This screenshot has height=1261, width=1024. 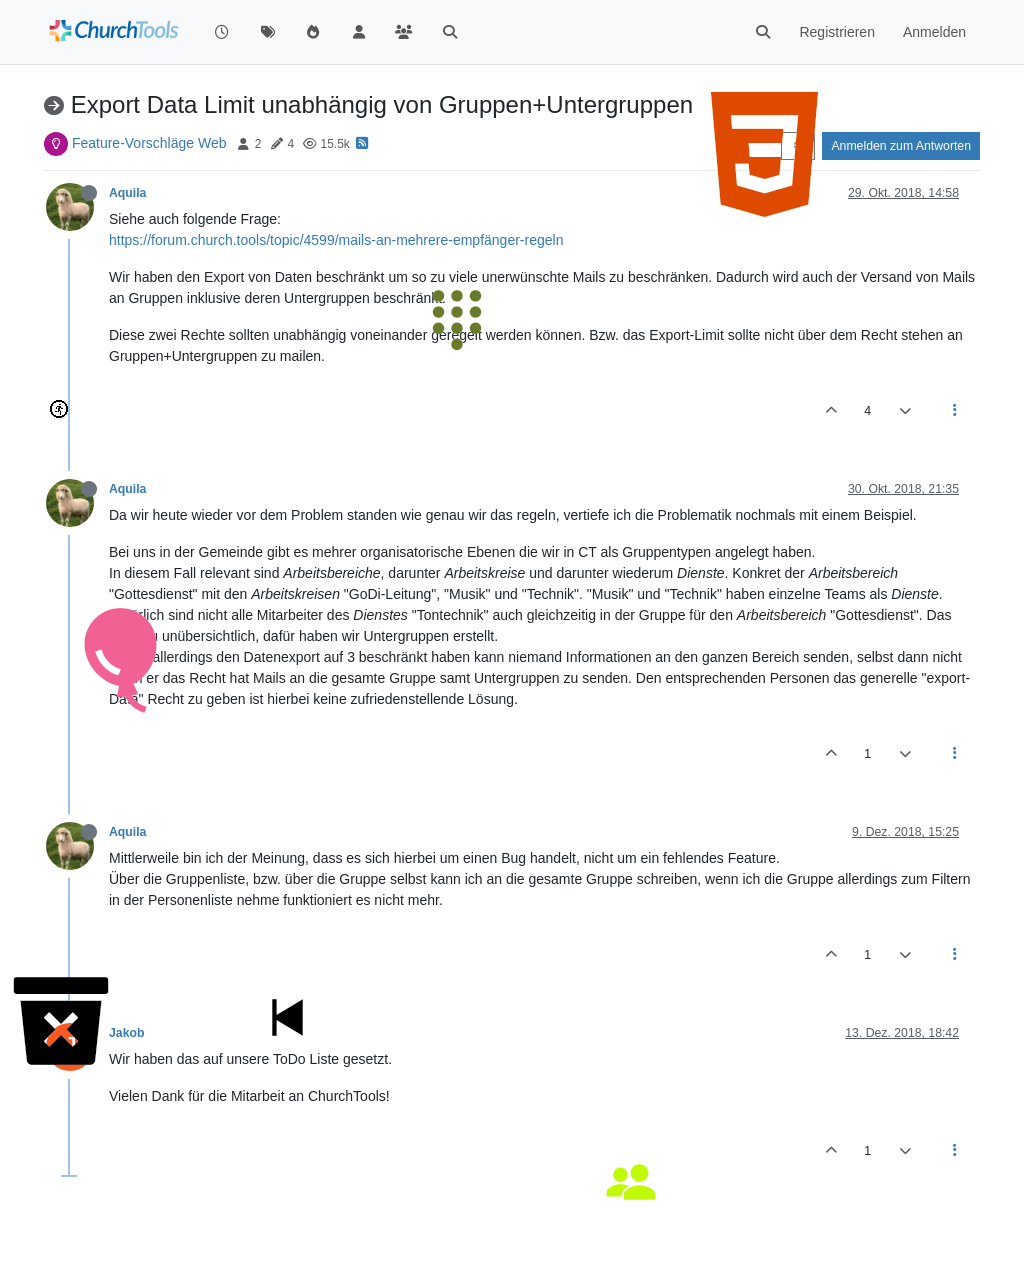 I want to click on delete selected item, so click(x=61, y=1021).